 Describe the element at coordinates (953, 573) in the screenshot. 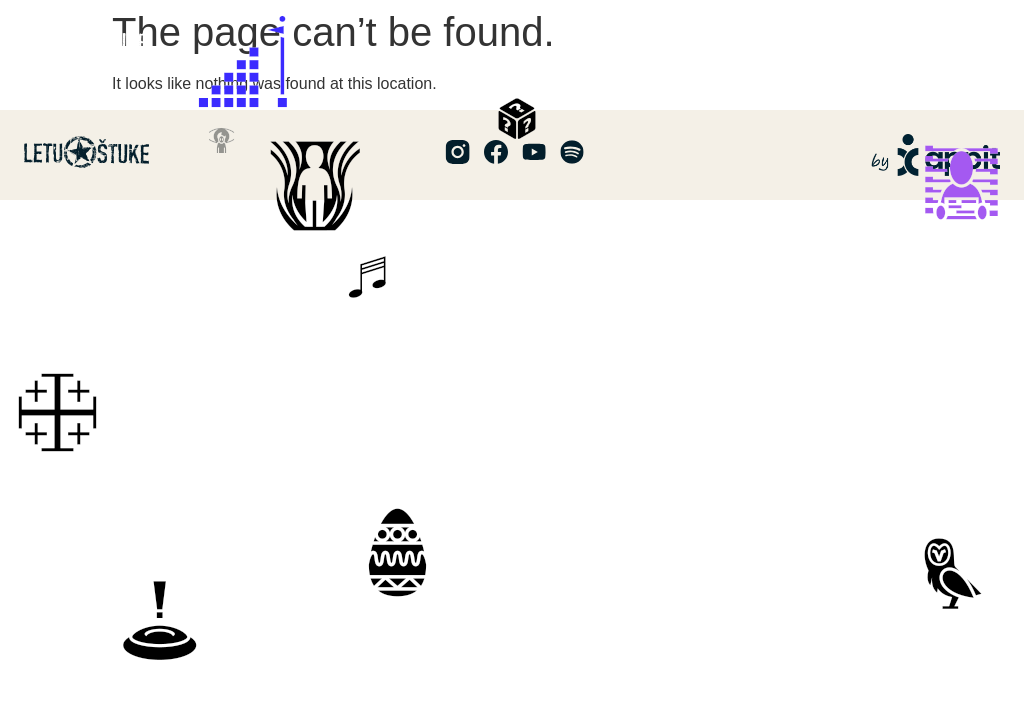

I see `represents a barn owl character or creature in a game` at that location.